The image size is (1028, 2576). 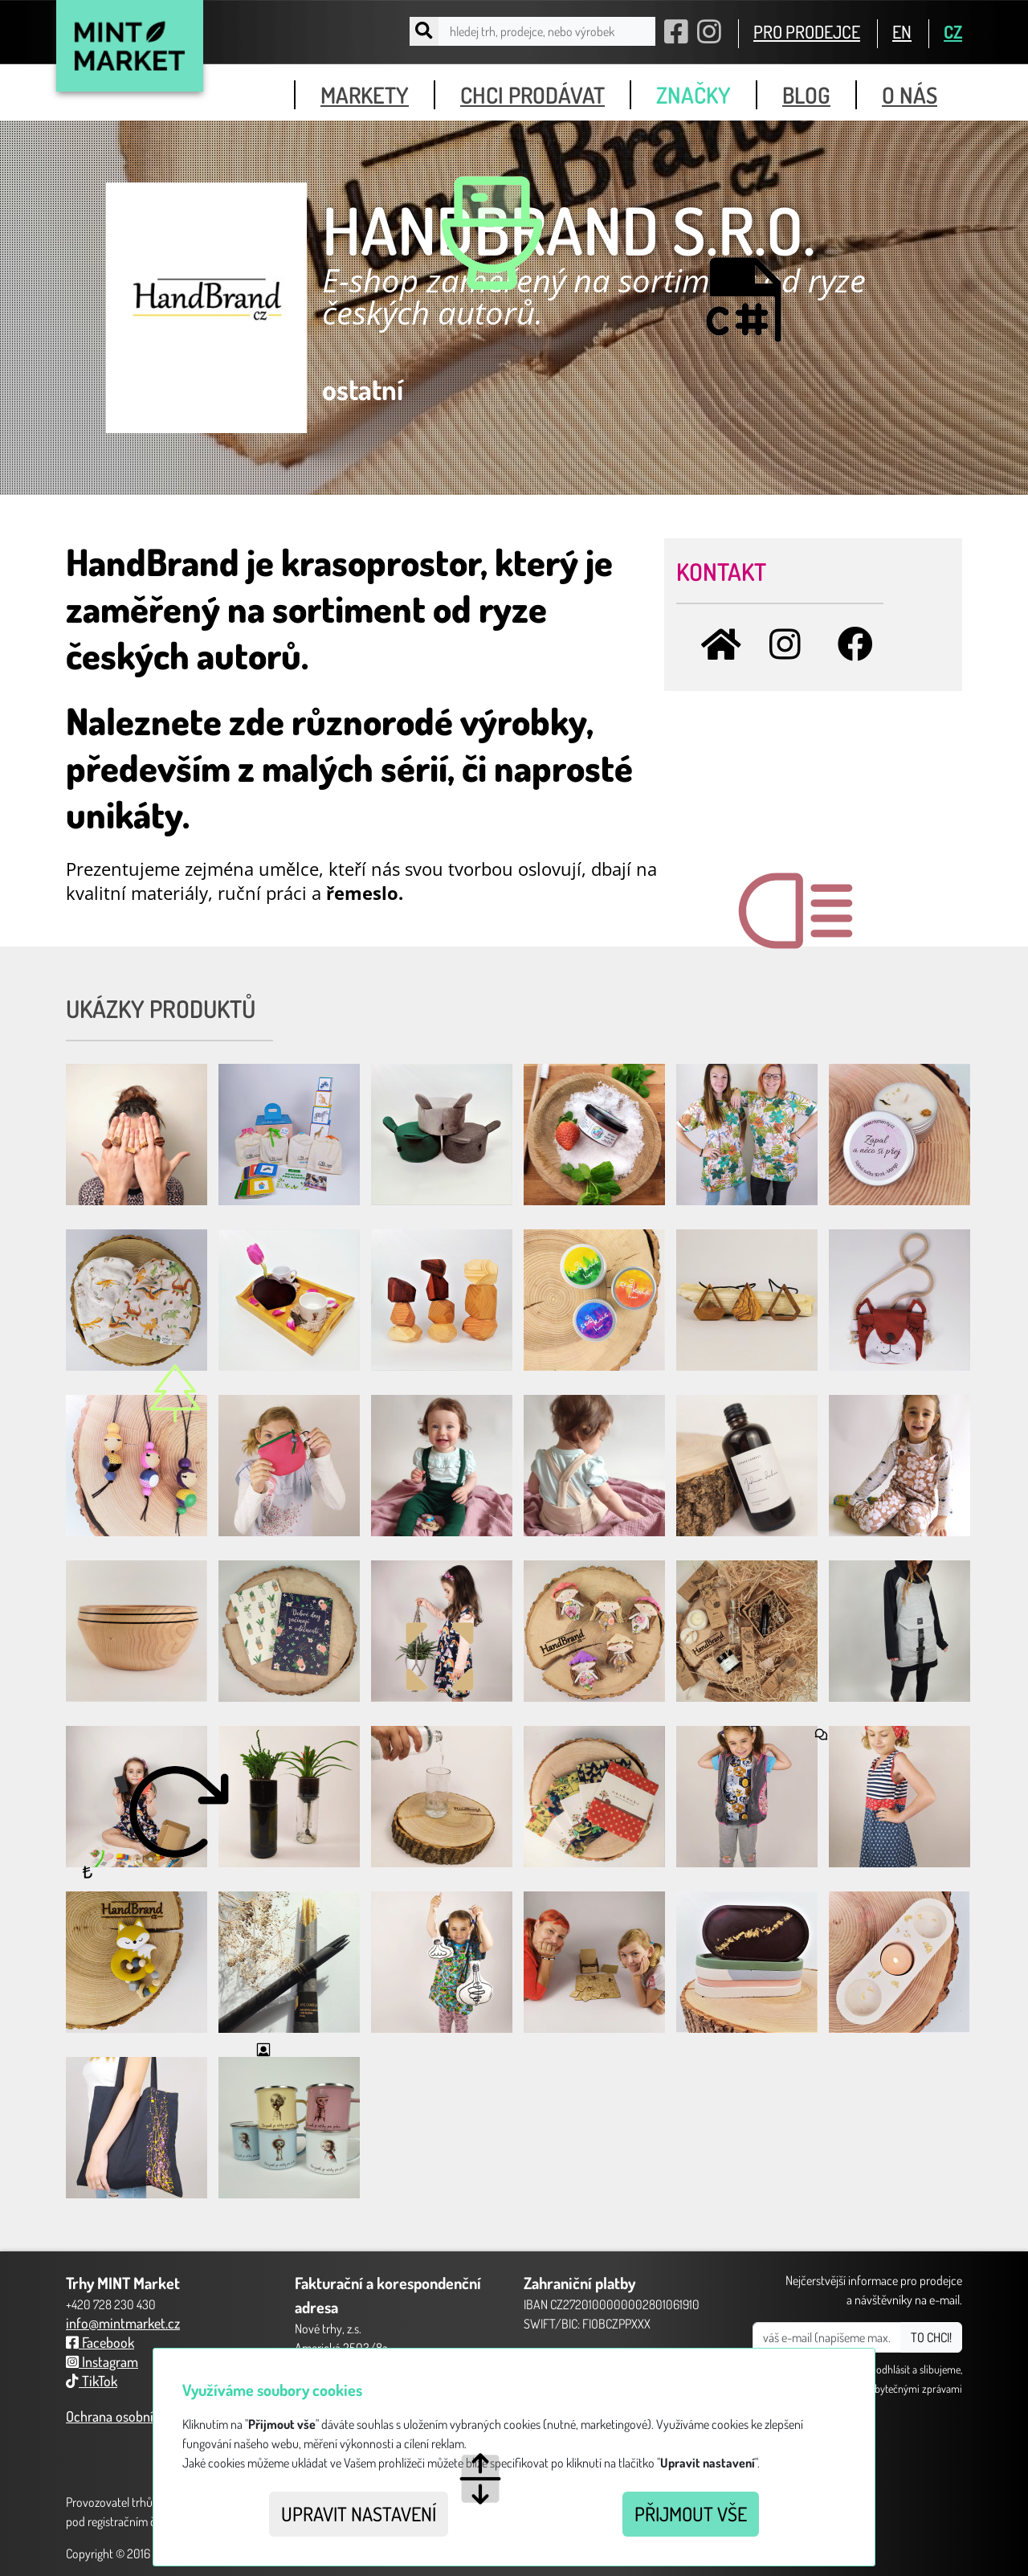 What do you see at coordinates (745, 300) in the screenshot?
I see `open a C# source code file` at bounding box center [745, 300].